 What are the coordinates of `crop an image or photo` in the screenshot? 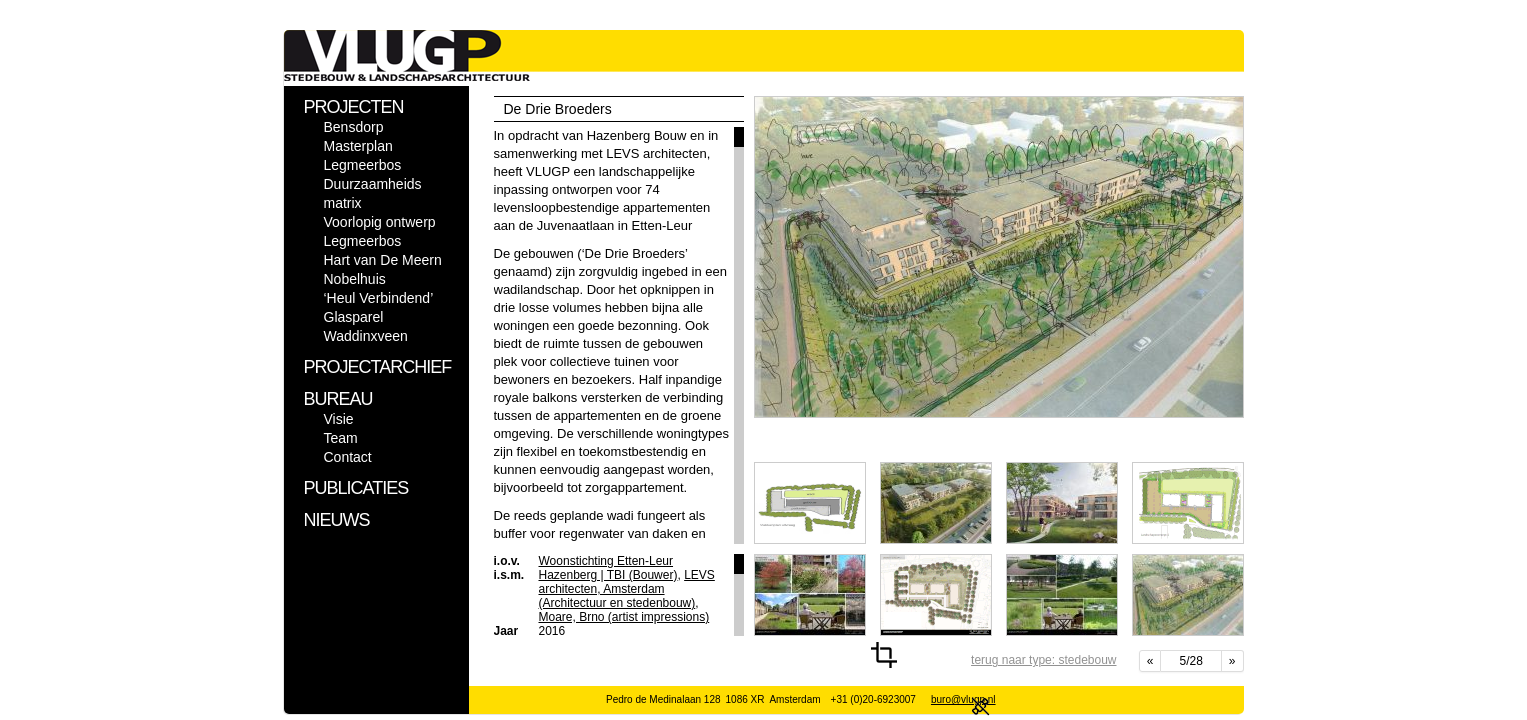 It's located at (884, 655).